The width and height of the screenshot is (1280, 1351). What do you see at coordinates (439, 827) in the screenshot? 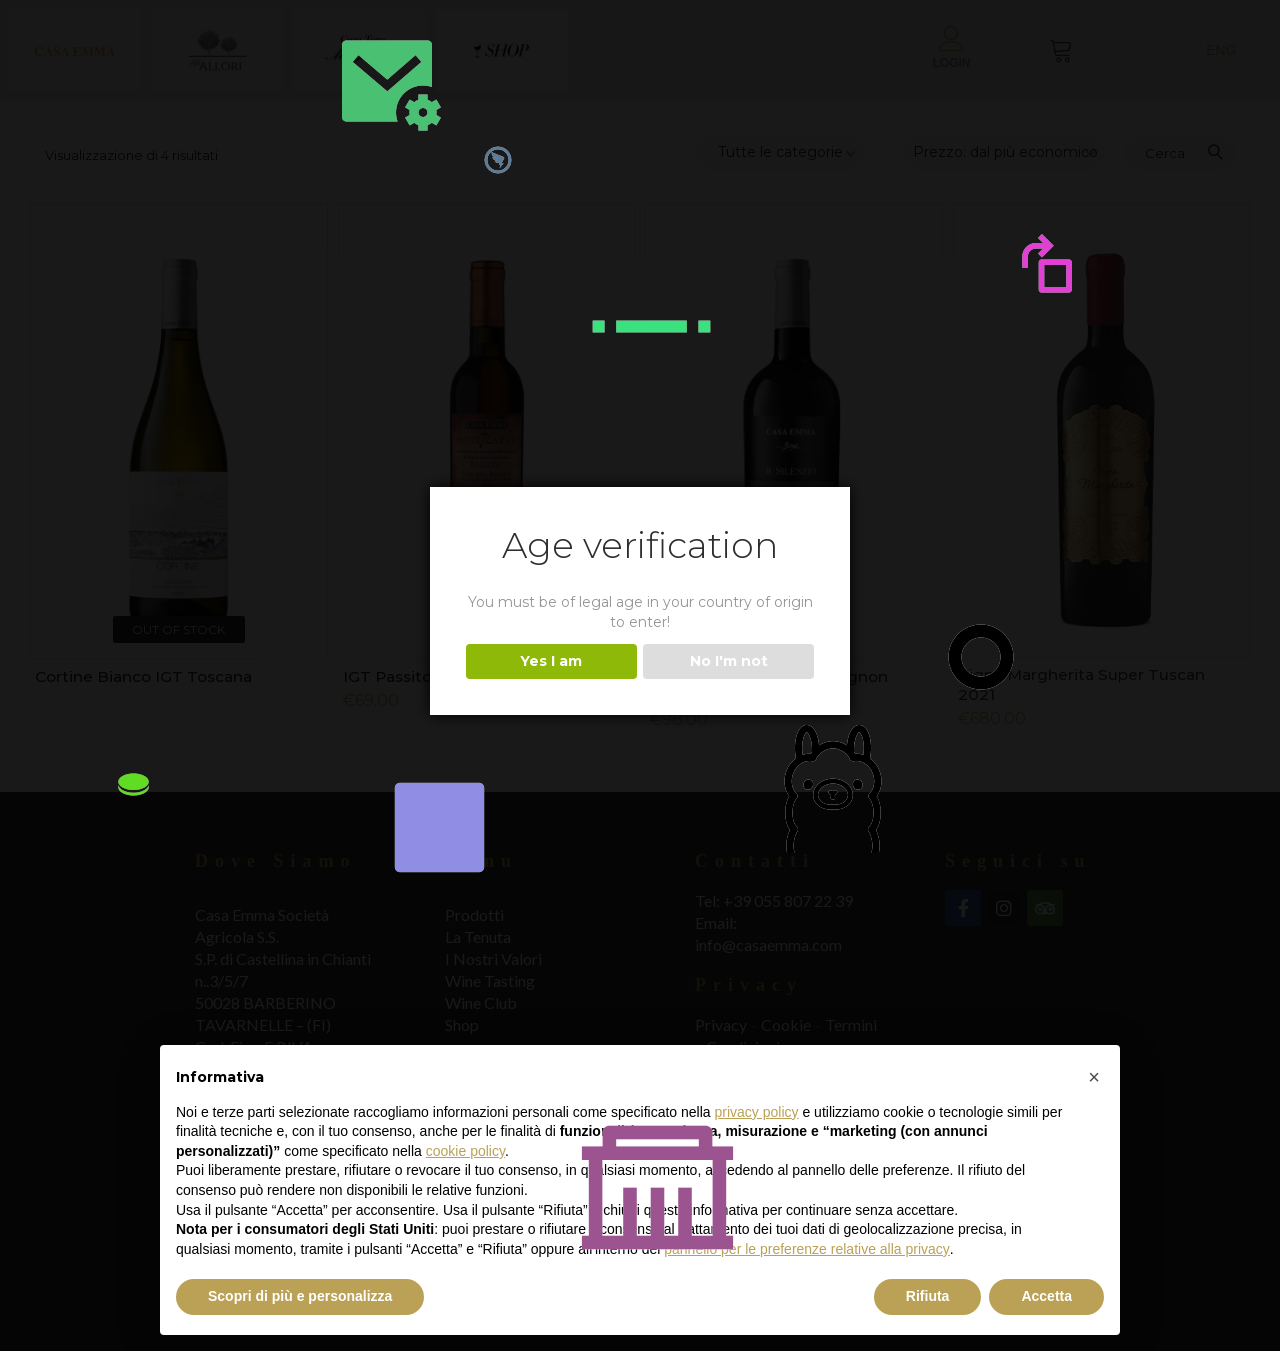
I see `an unchecked or empty checkbox state` at bounding box center [439, 827].